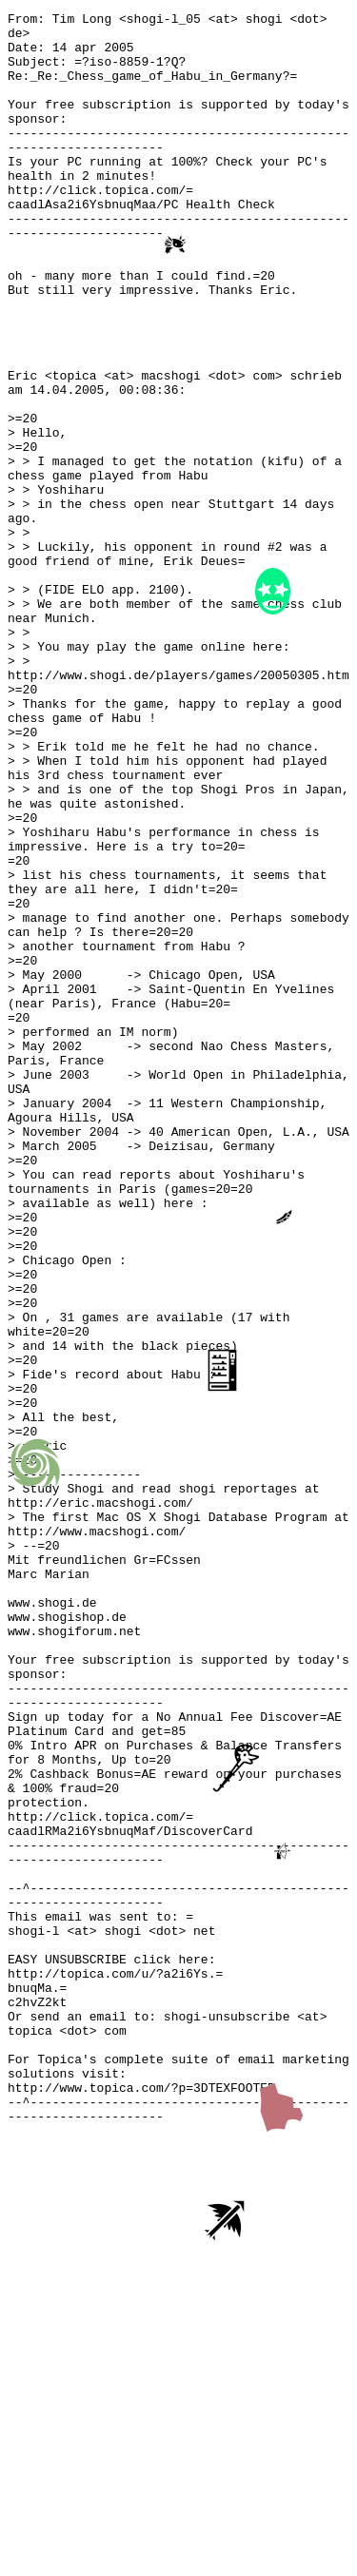 This screenshot has height=2576, width=357. I want to click on indicates a broken or damaged weapon, so click(284, 1217).